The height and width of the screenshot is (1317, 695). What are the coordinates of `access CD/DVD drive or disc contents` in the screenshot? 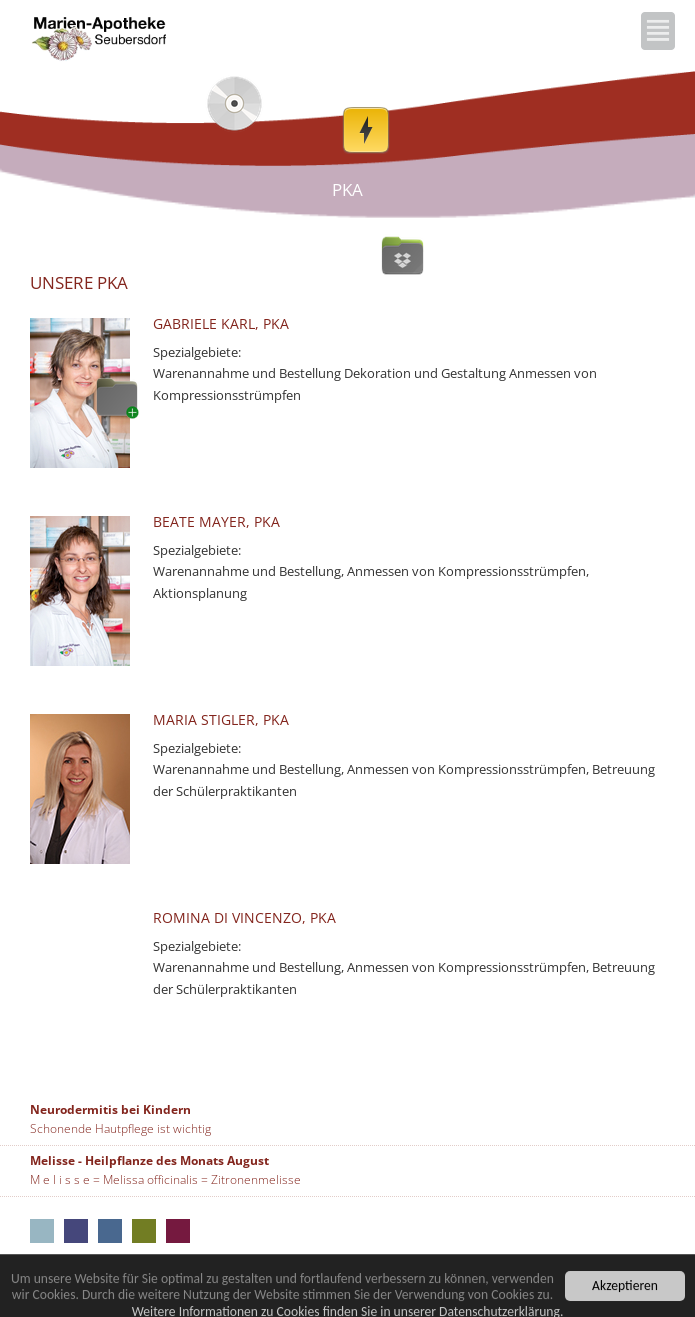 It's located at (234, 103).